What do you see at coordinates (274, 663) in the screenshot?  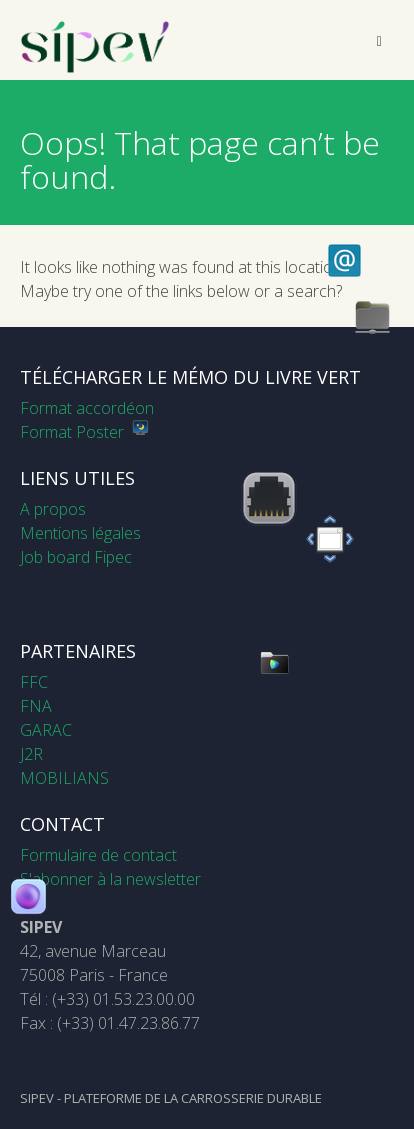 I see `open JetBrains Space project folder` at bounding box center [274, 663].